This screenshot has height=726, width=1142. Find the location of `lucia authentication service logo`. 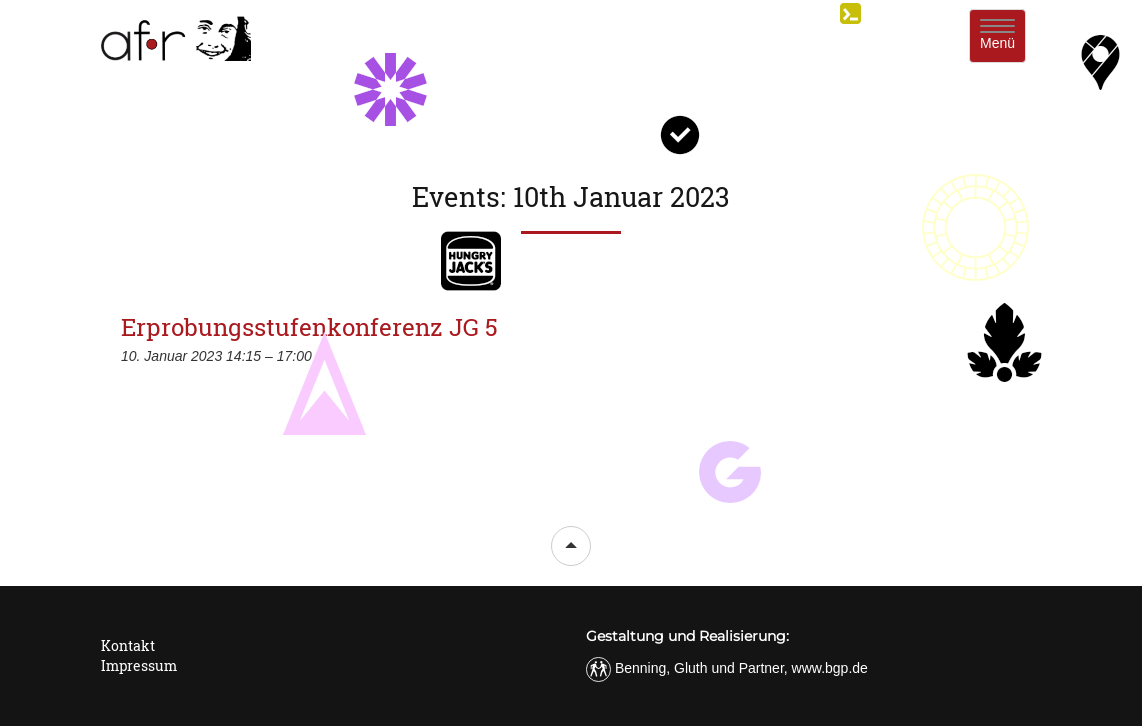

lucia authentication service logo is located at coordinates (324, 383).